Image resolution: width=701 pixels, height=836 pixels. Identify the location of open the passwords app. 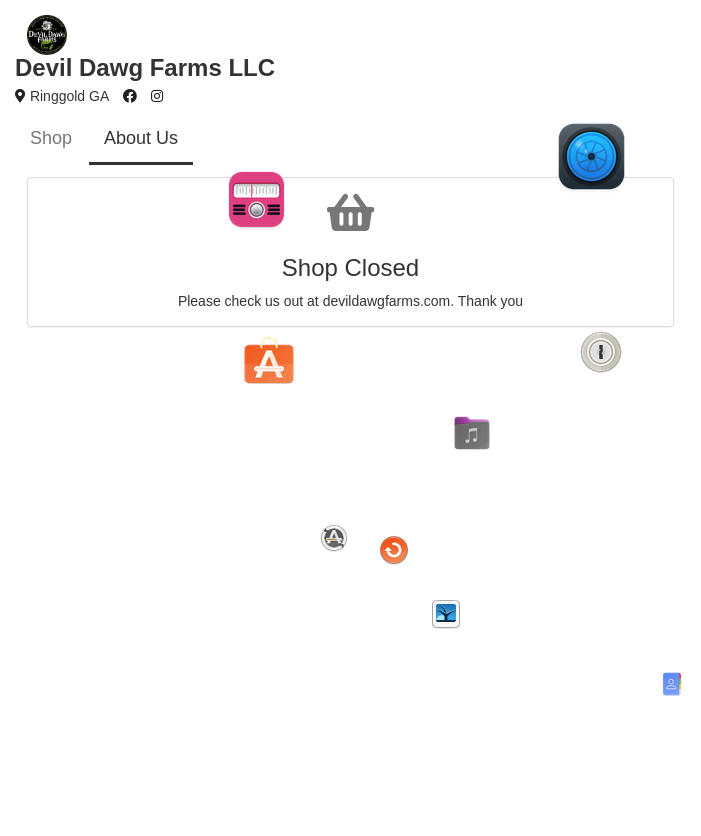
(601, 352).